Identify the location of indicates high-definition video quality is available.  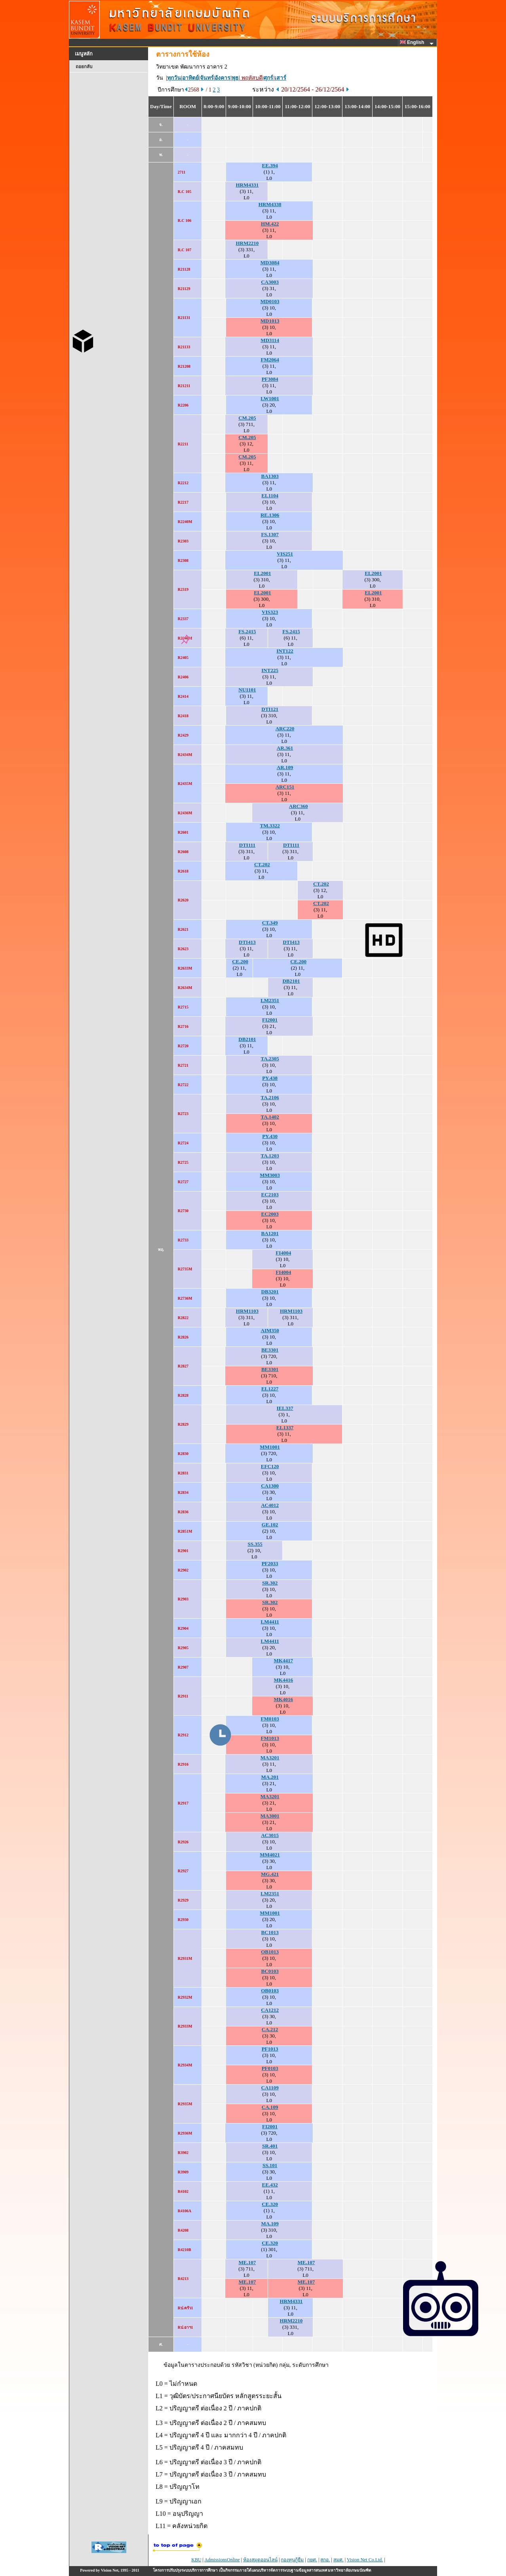
(384, 940).